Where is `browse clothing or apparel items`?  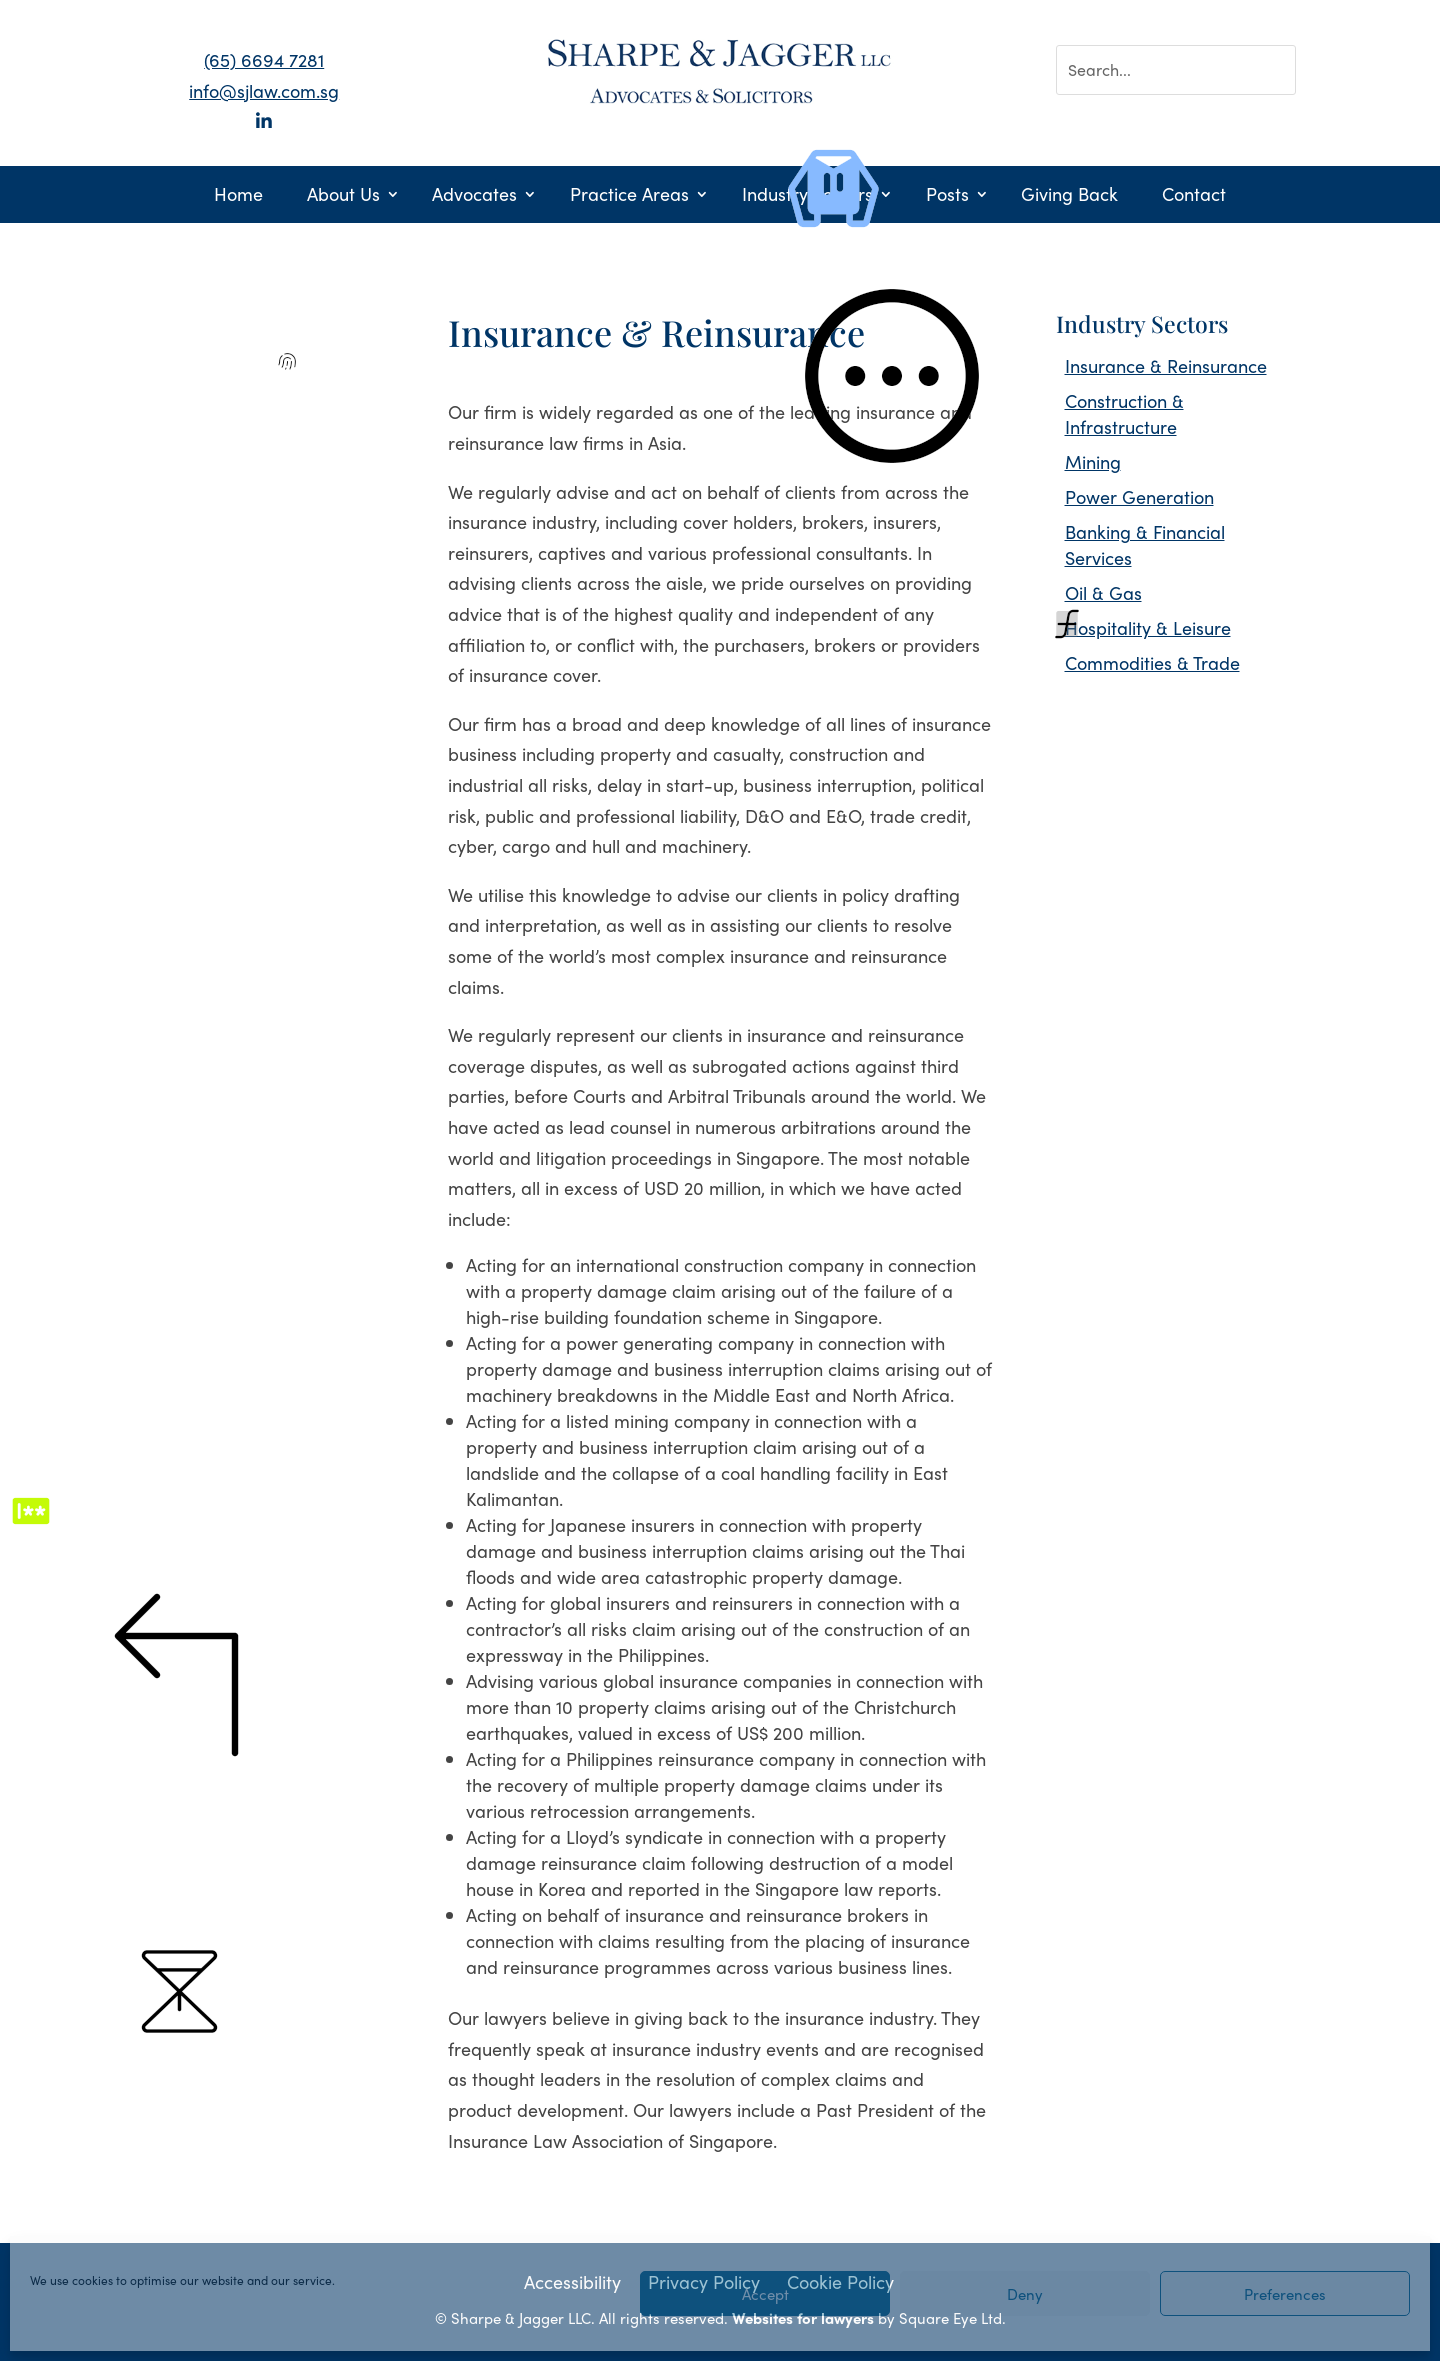
browse clothing or apparel items is located at coordinates (833, 188).